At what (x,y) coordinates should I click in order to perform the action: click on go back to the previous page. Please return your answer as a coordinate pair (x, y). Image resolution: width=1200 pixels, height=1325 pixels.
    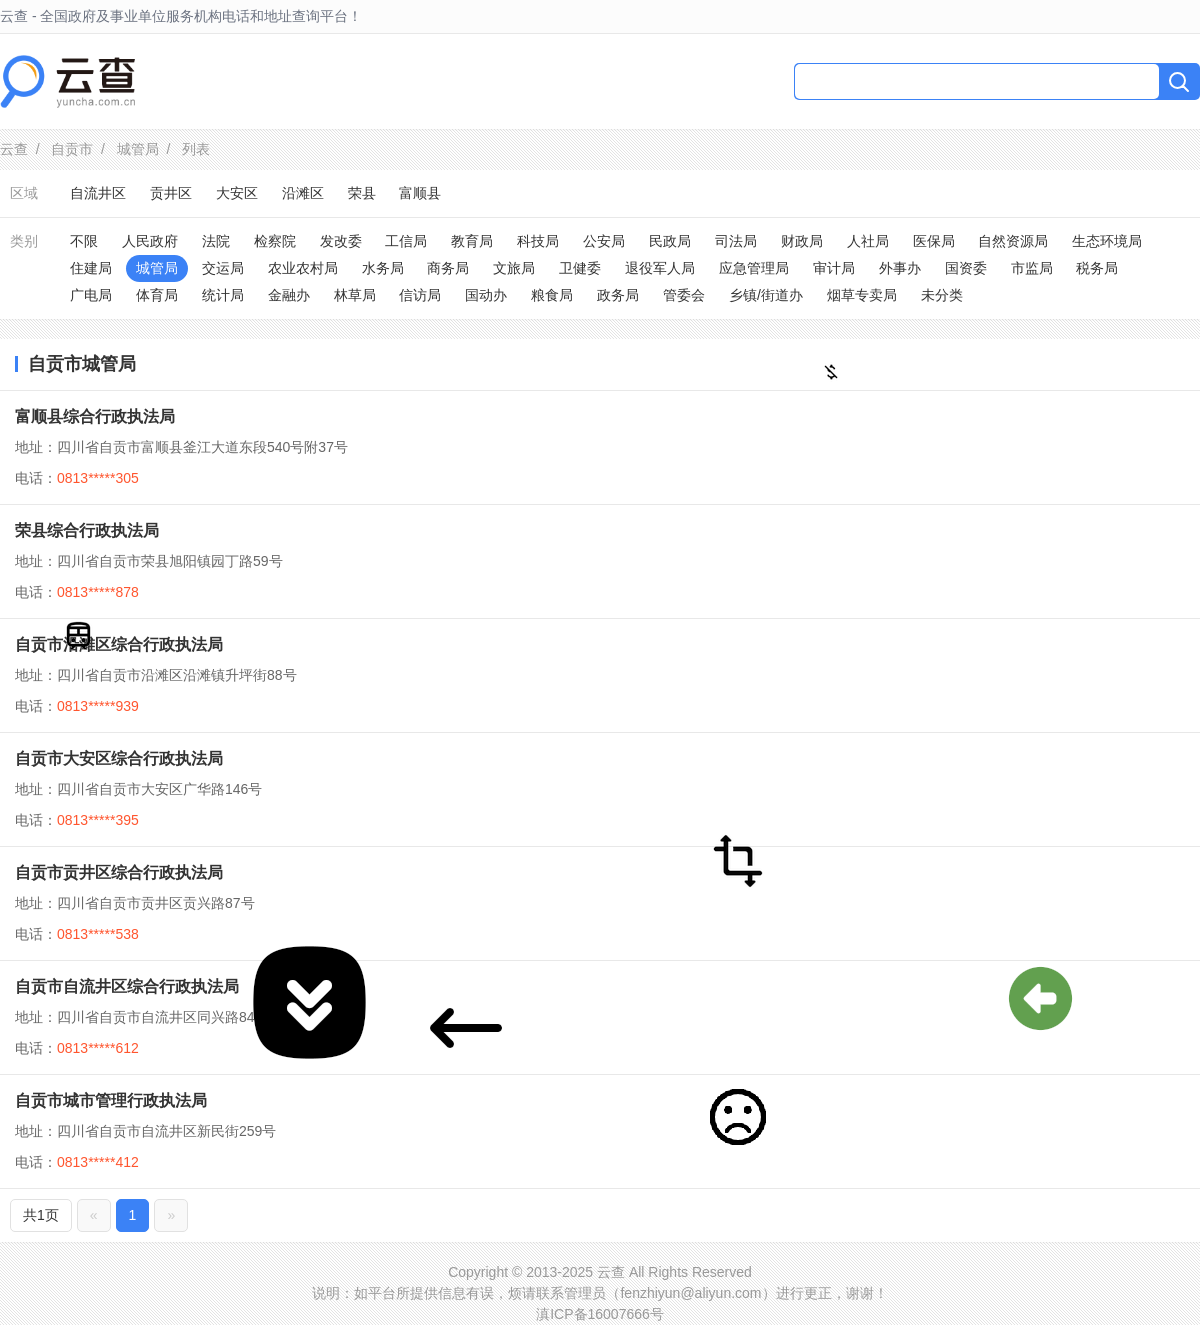
    Looking at the image, I should click on (466, 1028).